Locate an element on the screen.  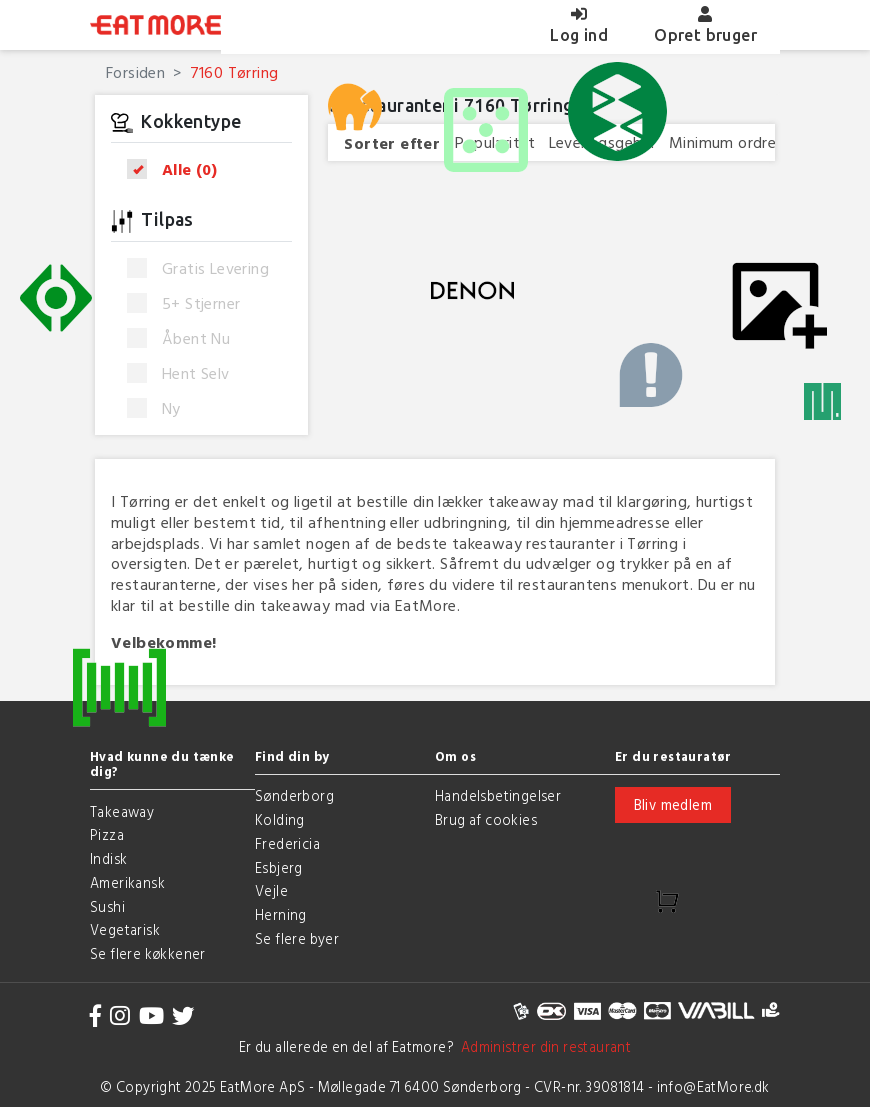
check service outage status on Downdetector is located at coordinates (651, 375).